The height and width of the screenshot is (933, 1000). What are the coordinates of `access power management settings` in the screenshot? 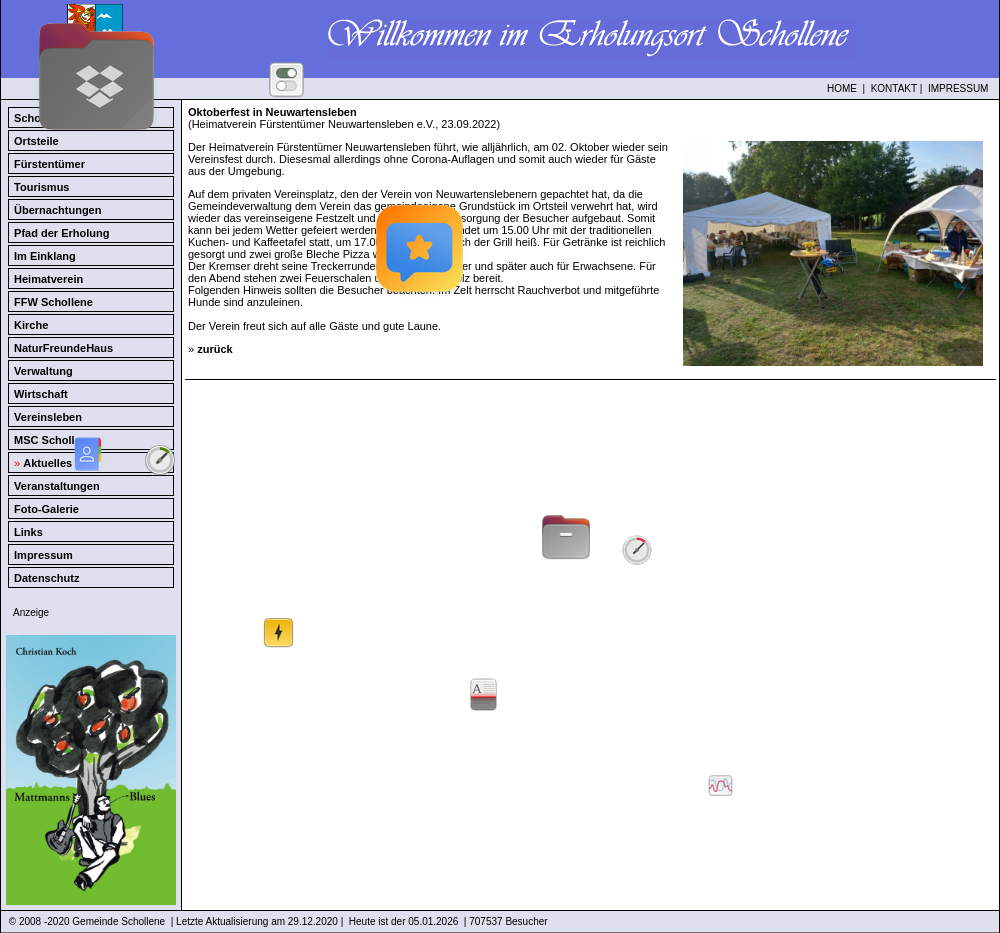 It's located at (278, 632).